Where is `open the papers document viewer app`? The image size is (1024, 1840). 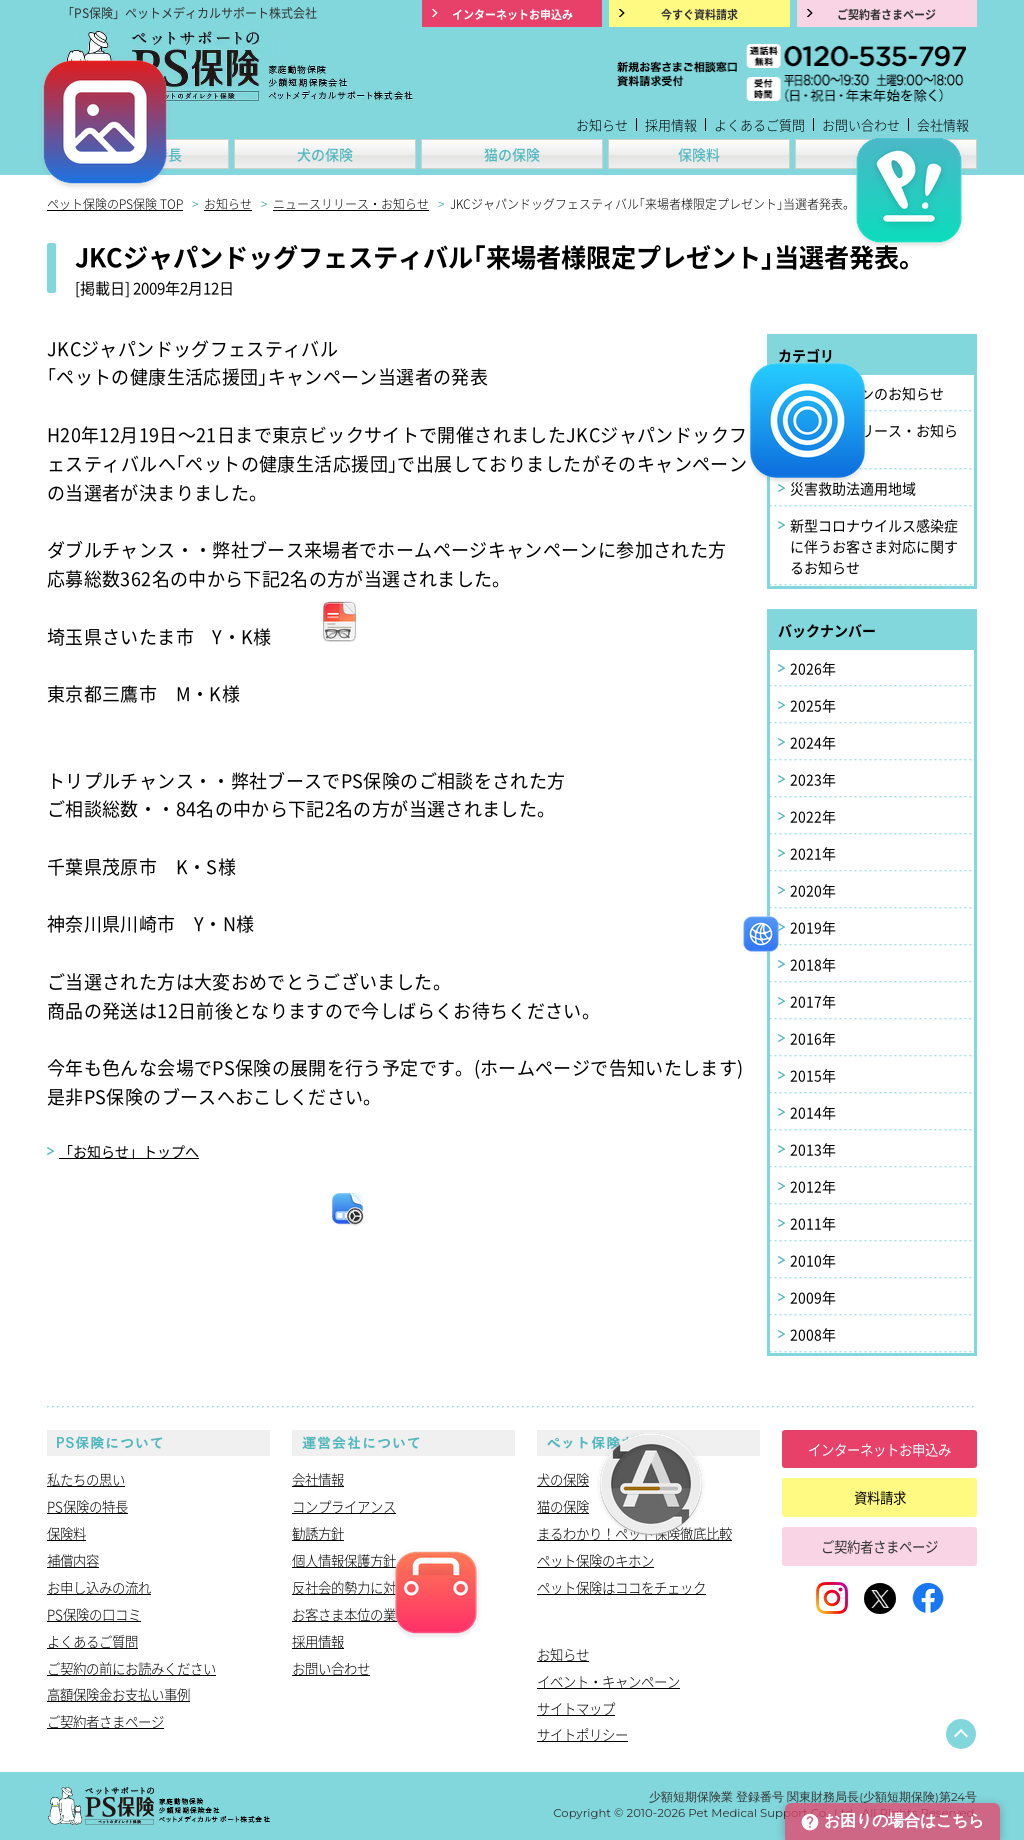
open the papers document viewer app is located at coordinates (339, 621).